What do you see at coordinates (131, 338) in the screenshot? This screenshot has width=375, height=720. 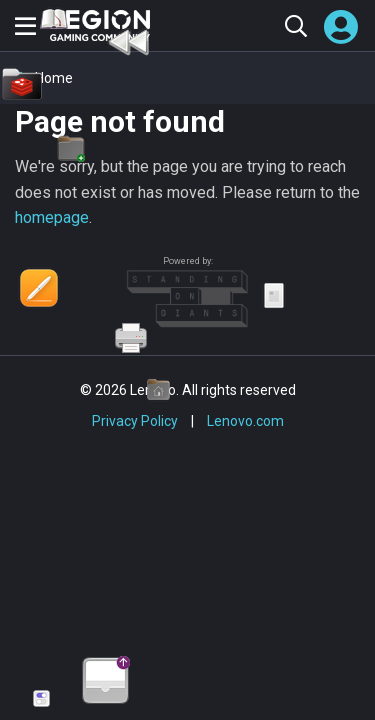 I see `print the current file or document` at bounding box center [131, 338].